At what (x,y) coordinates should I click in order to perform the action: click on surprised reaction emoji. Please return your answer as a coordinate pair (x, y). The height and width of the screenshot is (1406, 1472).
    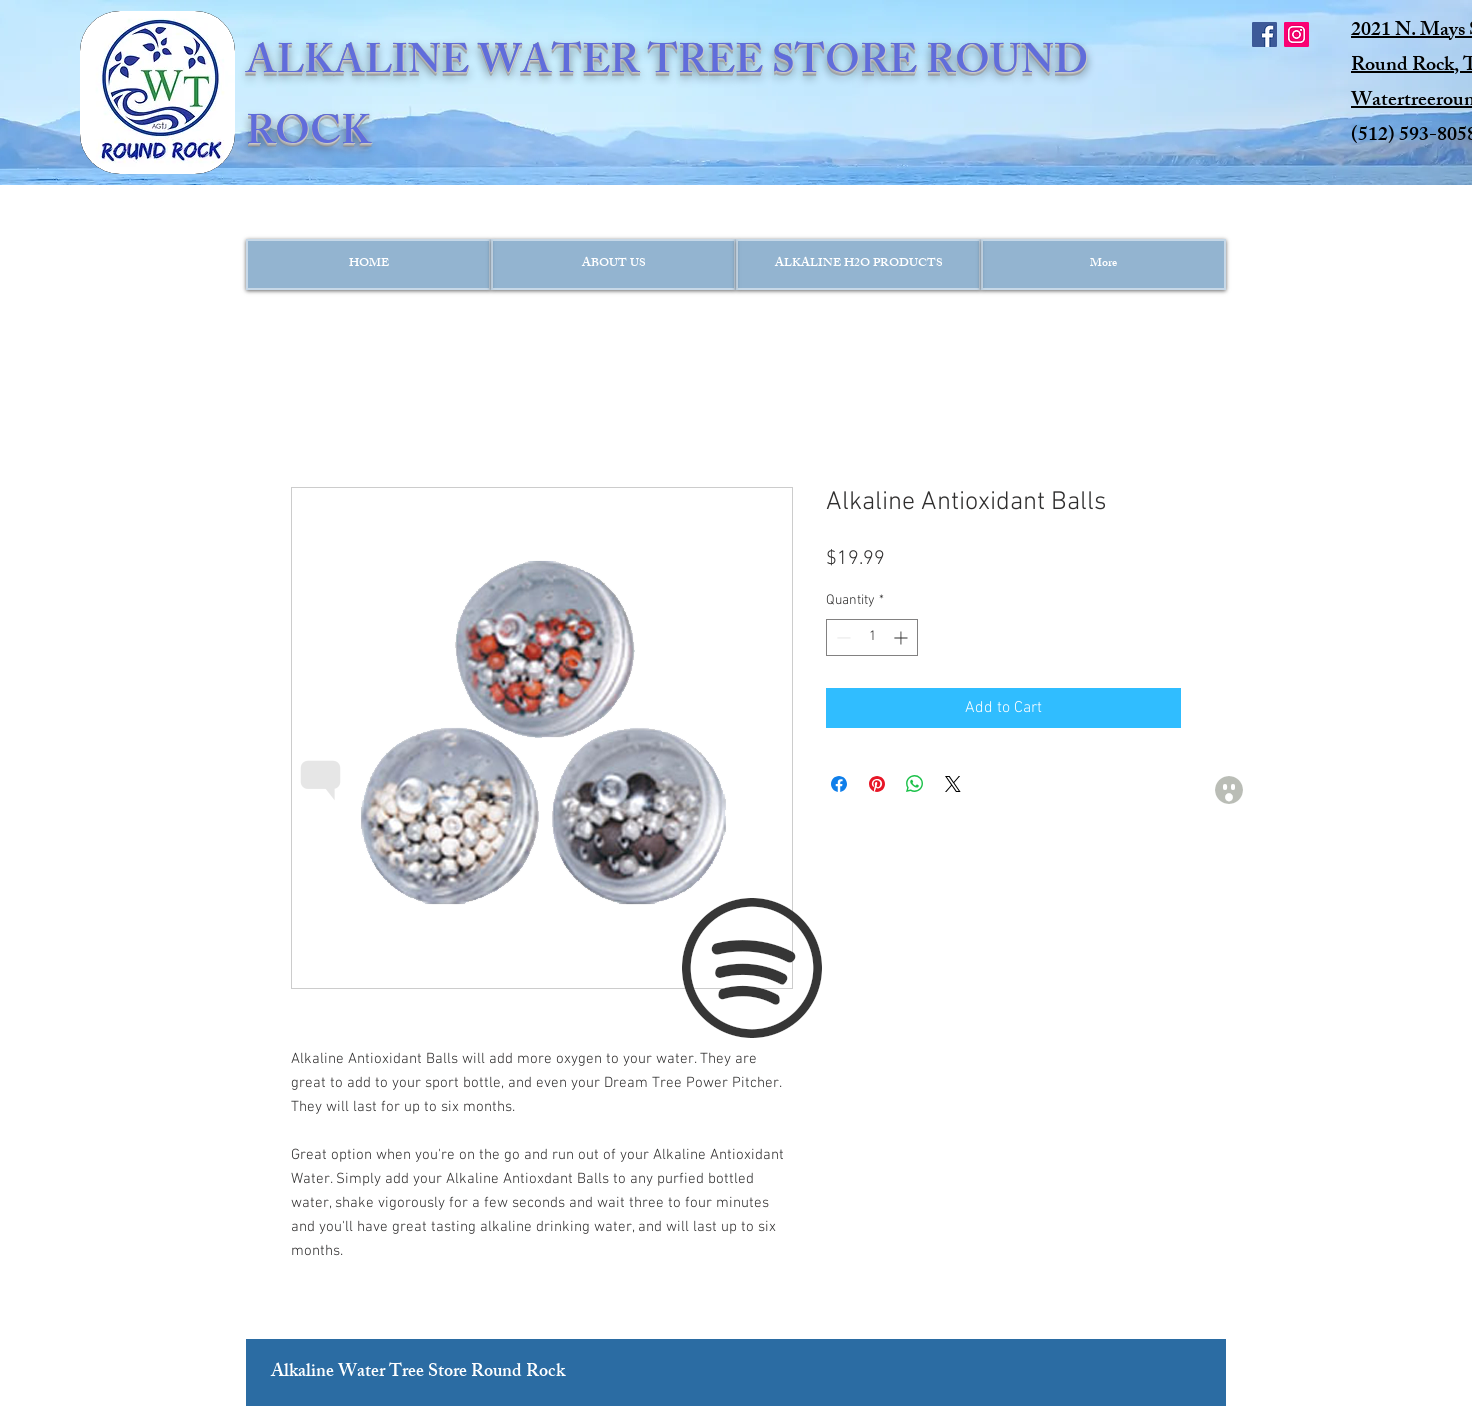
    Looking at the image, I should click on (1229, 790).